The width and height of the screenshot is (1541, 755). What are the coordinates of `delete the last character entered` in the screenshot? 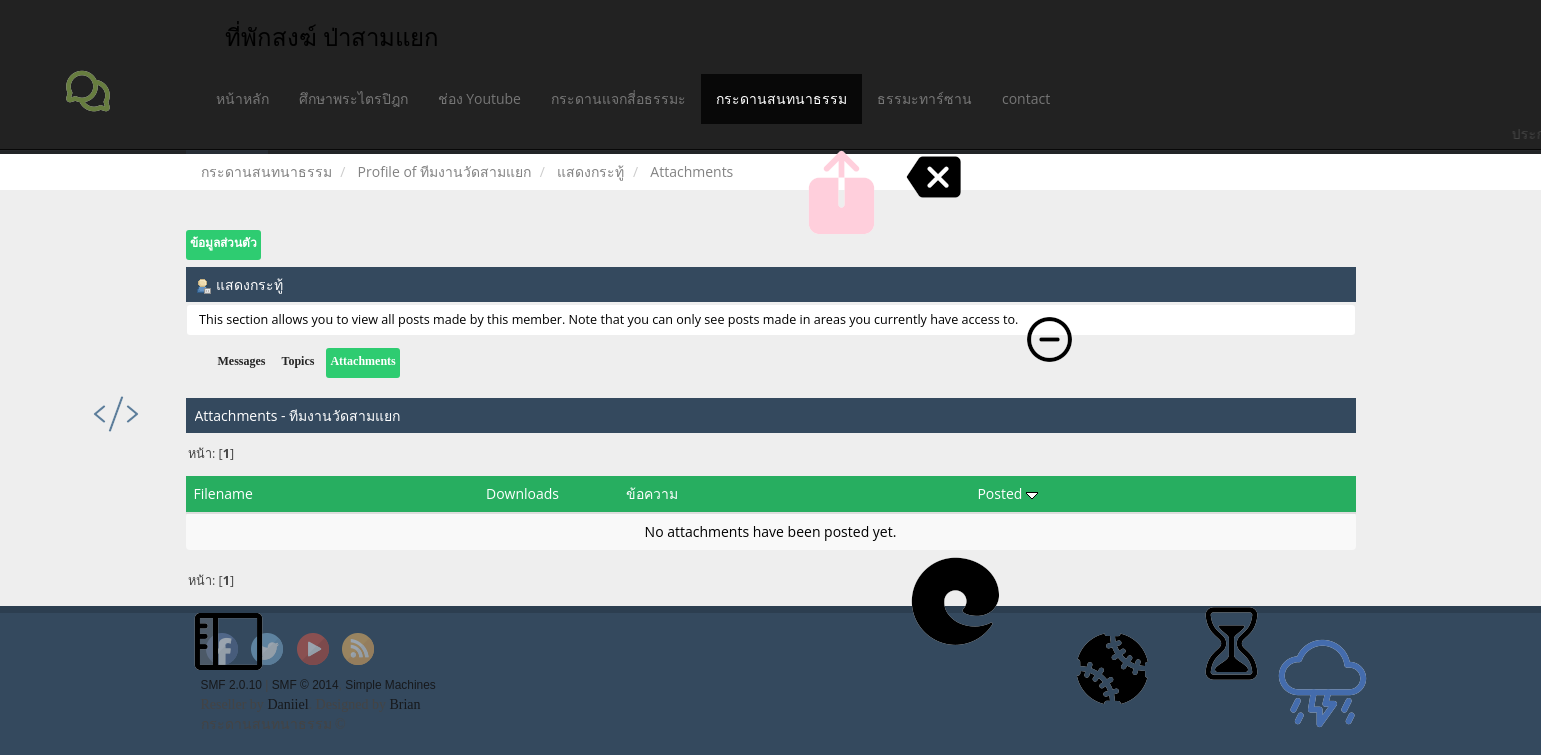 It's located at (936, 177).